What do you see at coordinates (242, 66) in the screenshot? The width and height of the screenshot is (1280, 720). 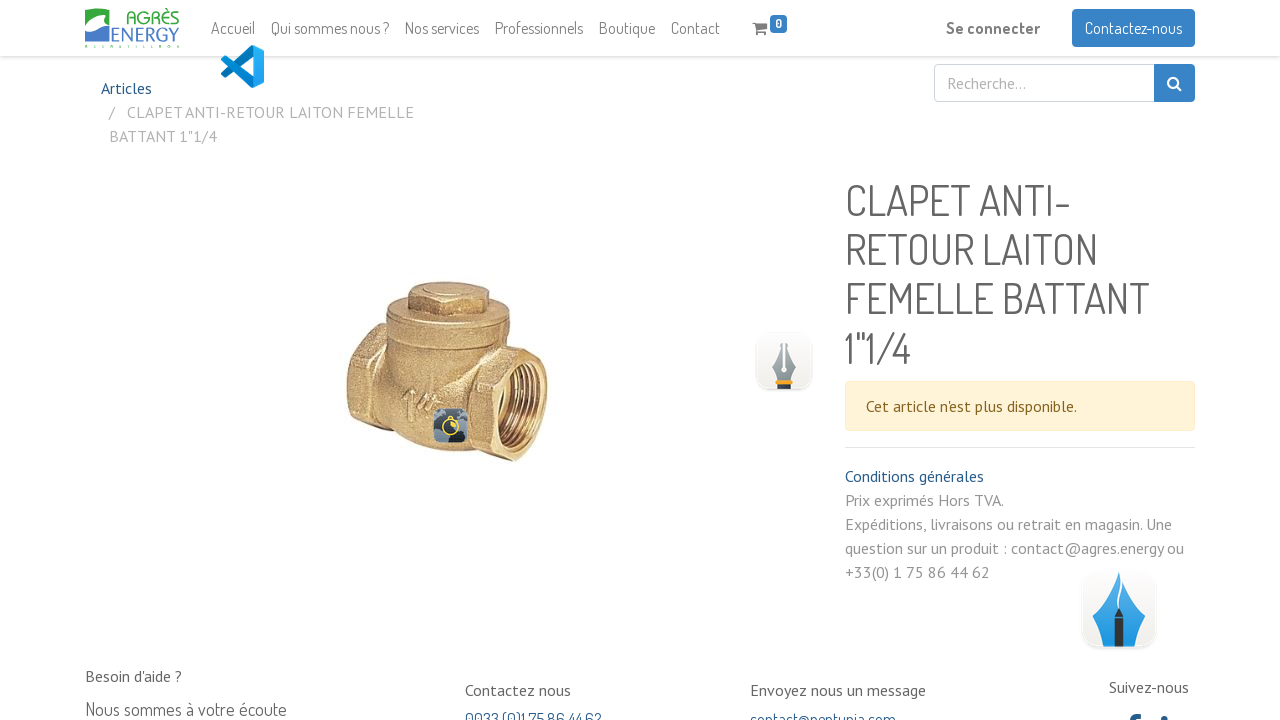 I see `open visual studio code application` at bounding box center [242, 66].